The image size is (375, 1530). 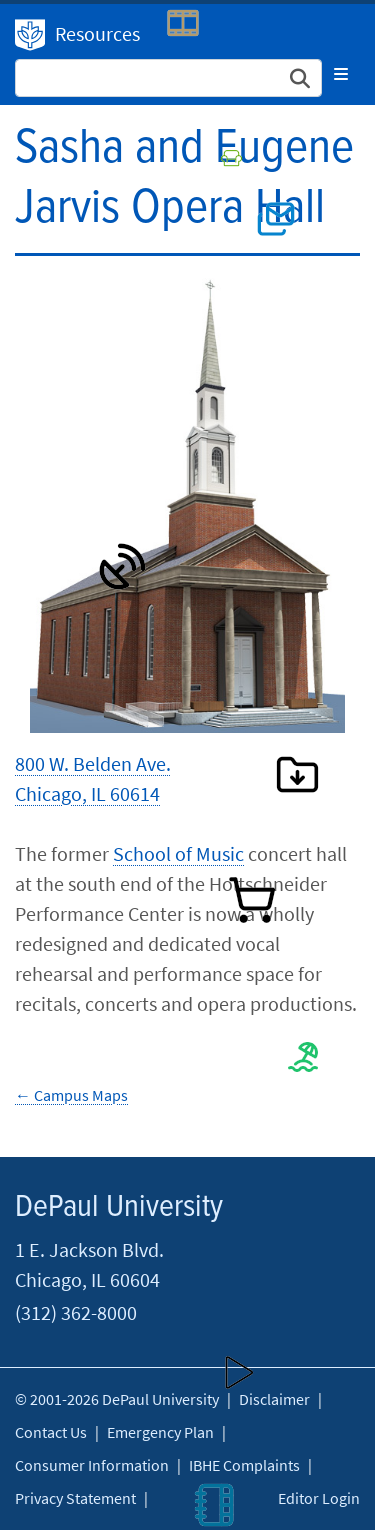 I want to click on browse video or movie content, so click(x=183, y=23).